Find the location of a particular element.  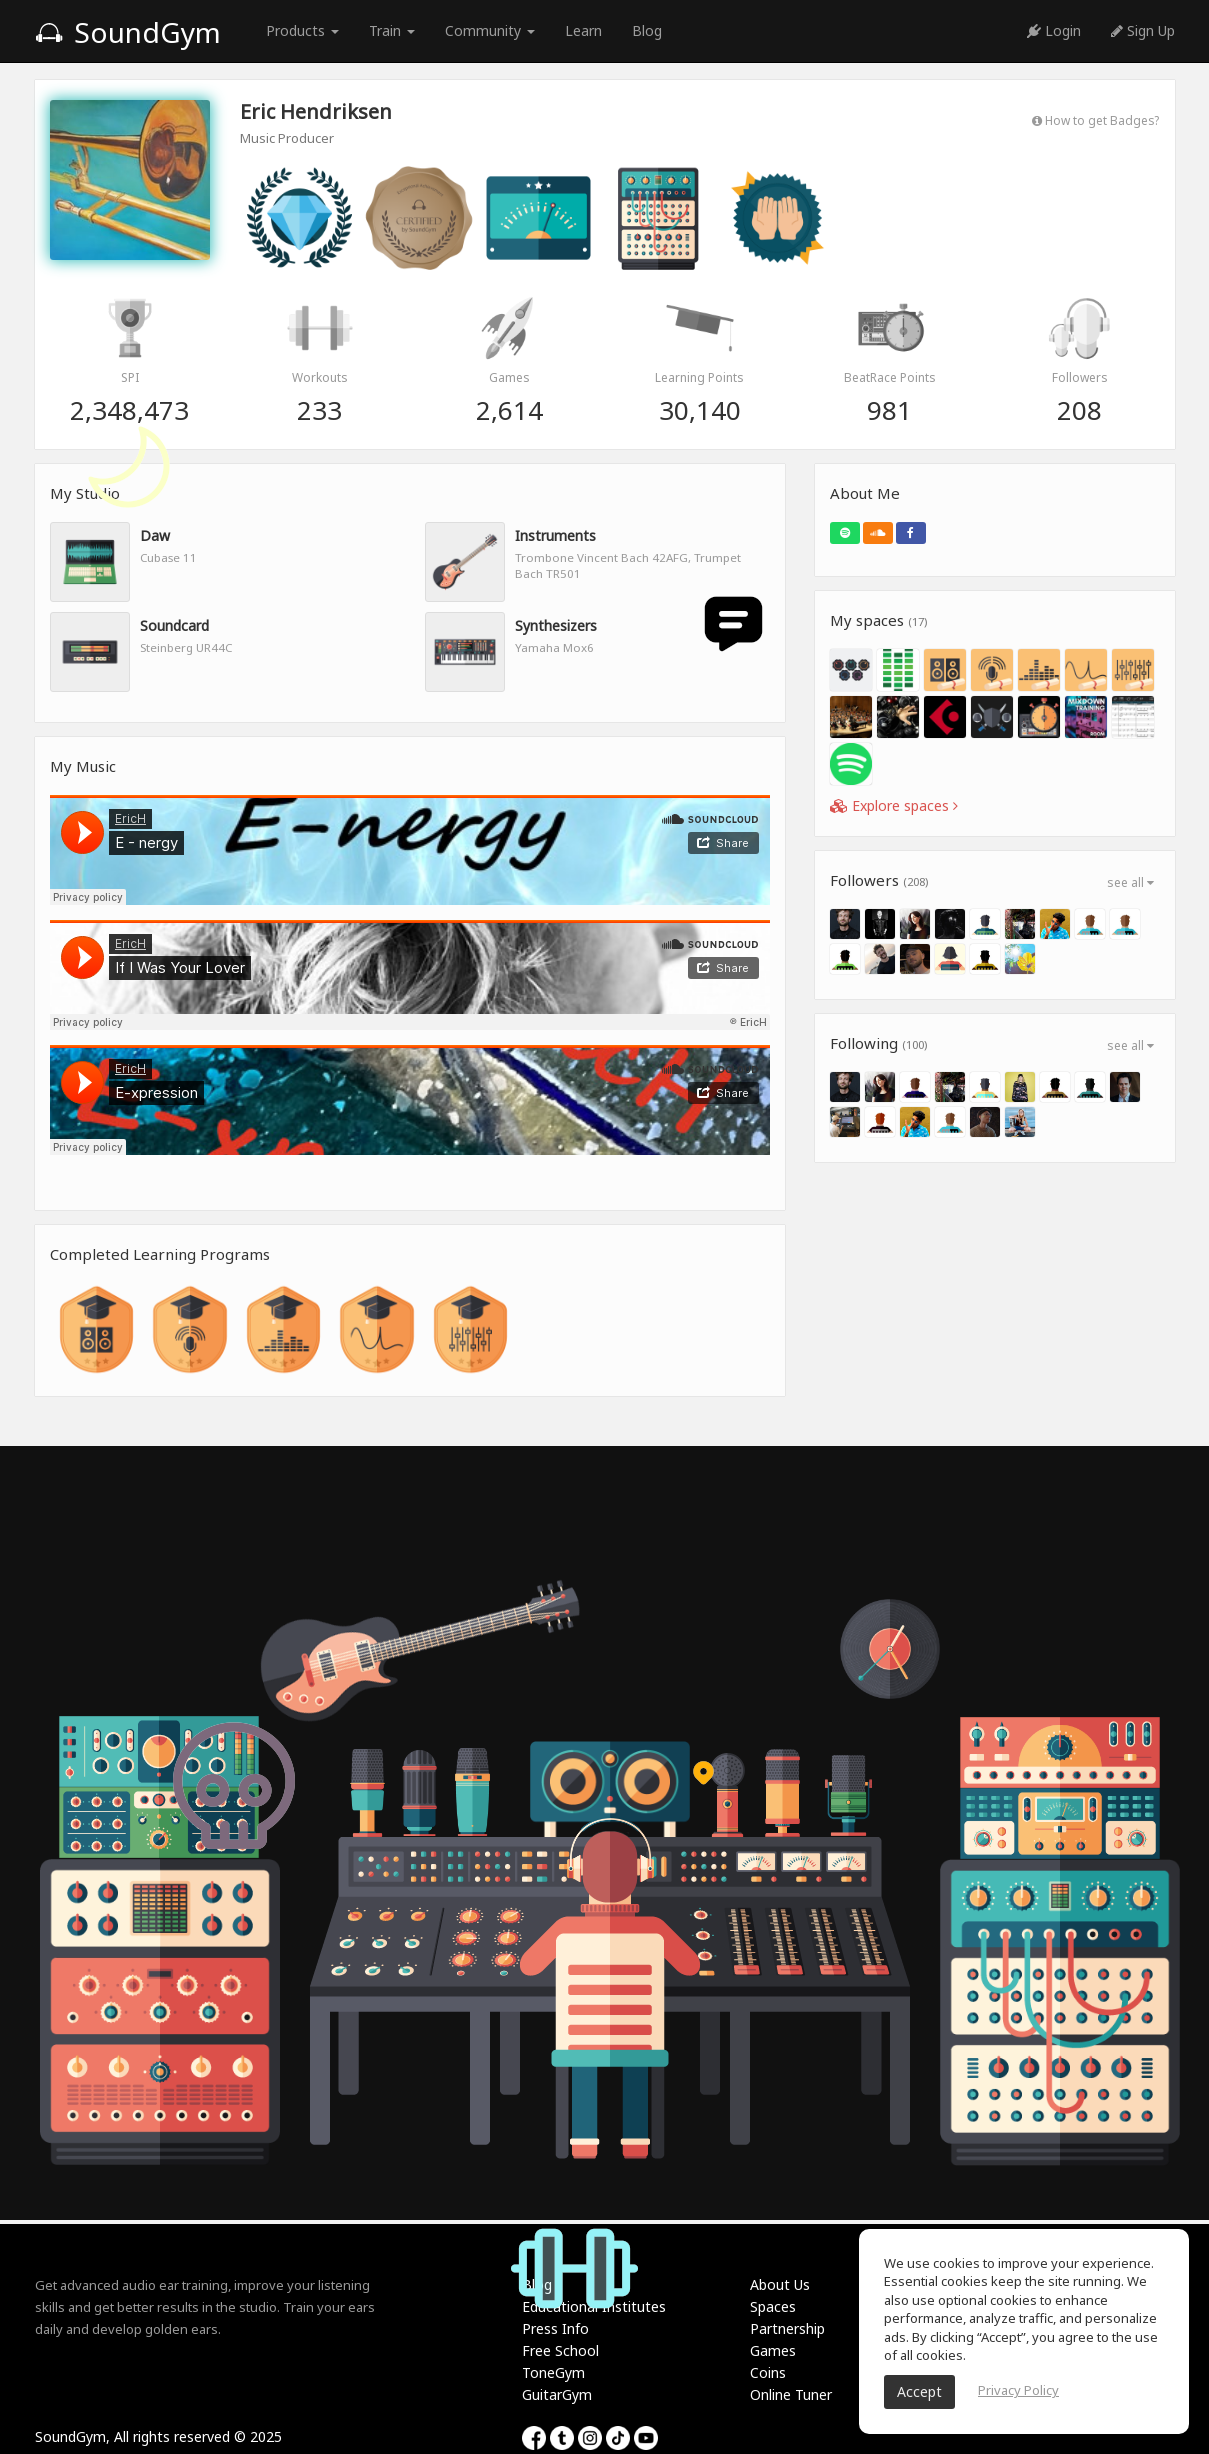

switch to dark mode is located at coordinates (128, 466).